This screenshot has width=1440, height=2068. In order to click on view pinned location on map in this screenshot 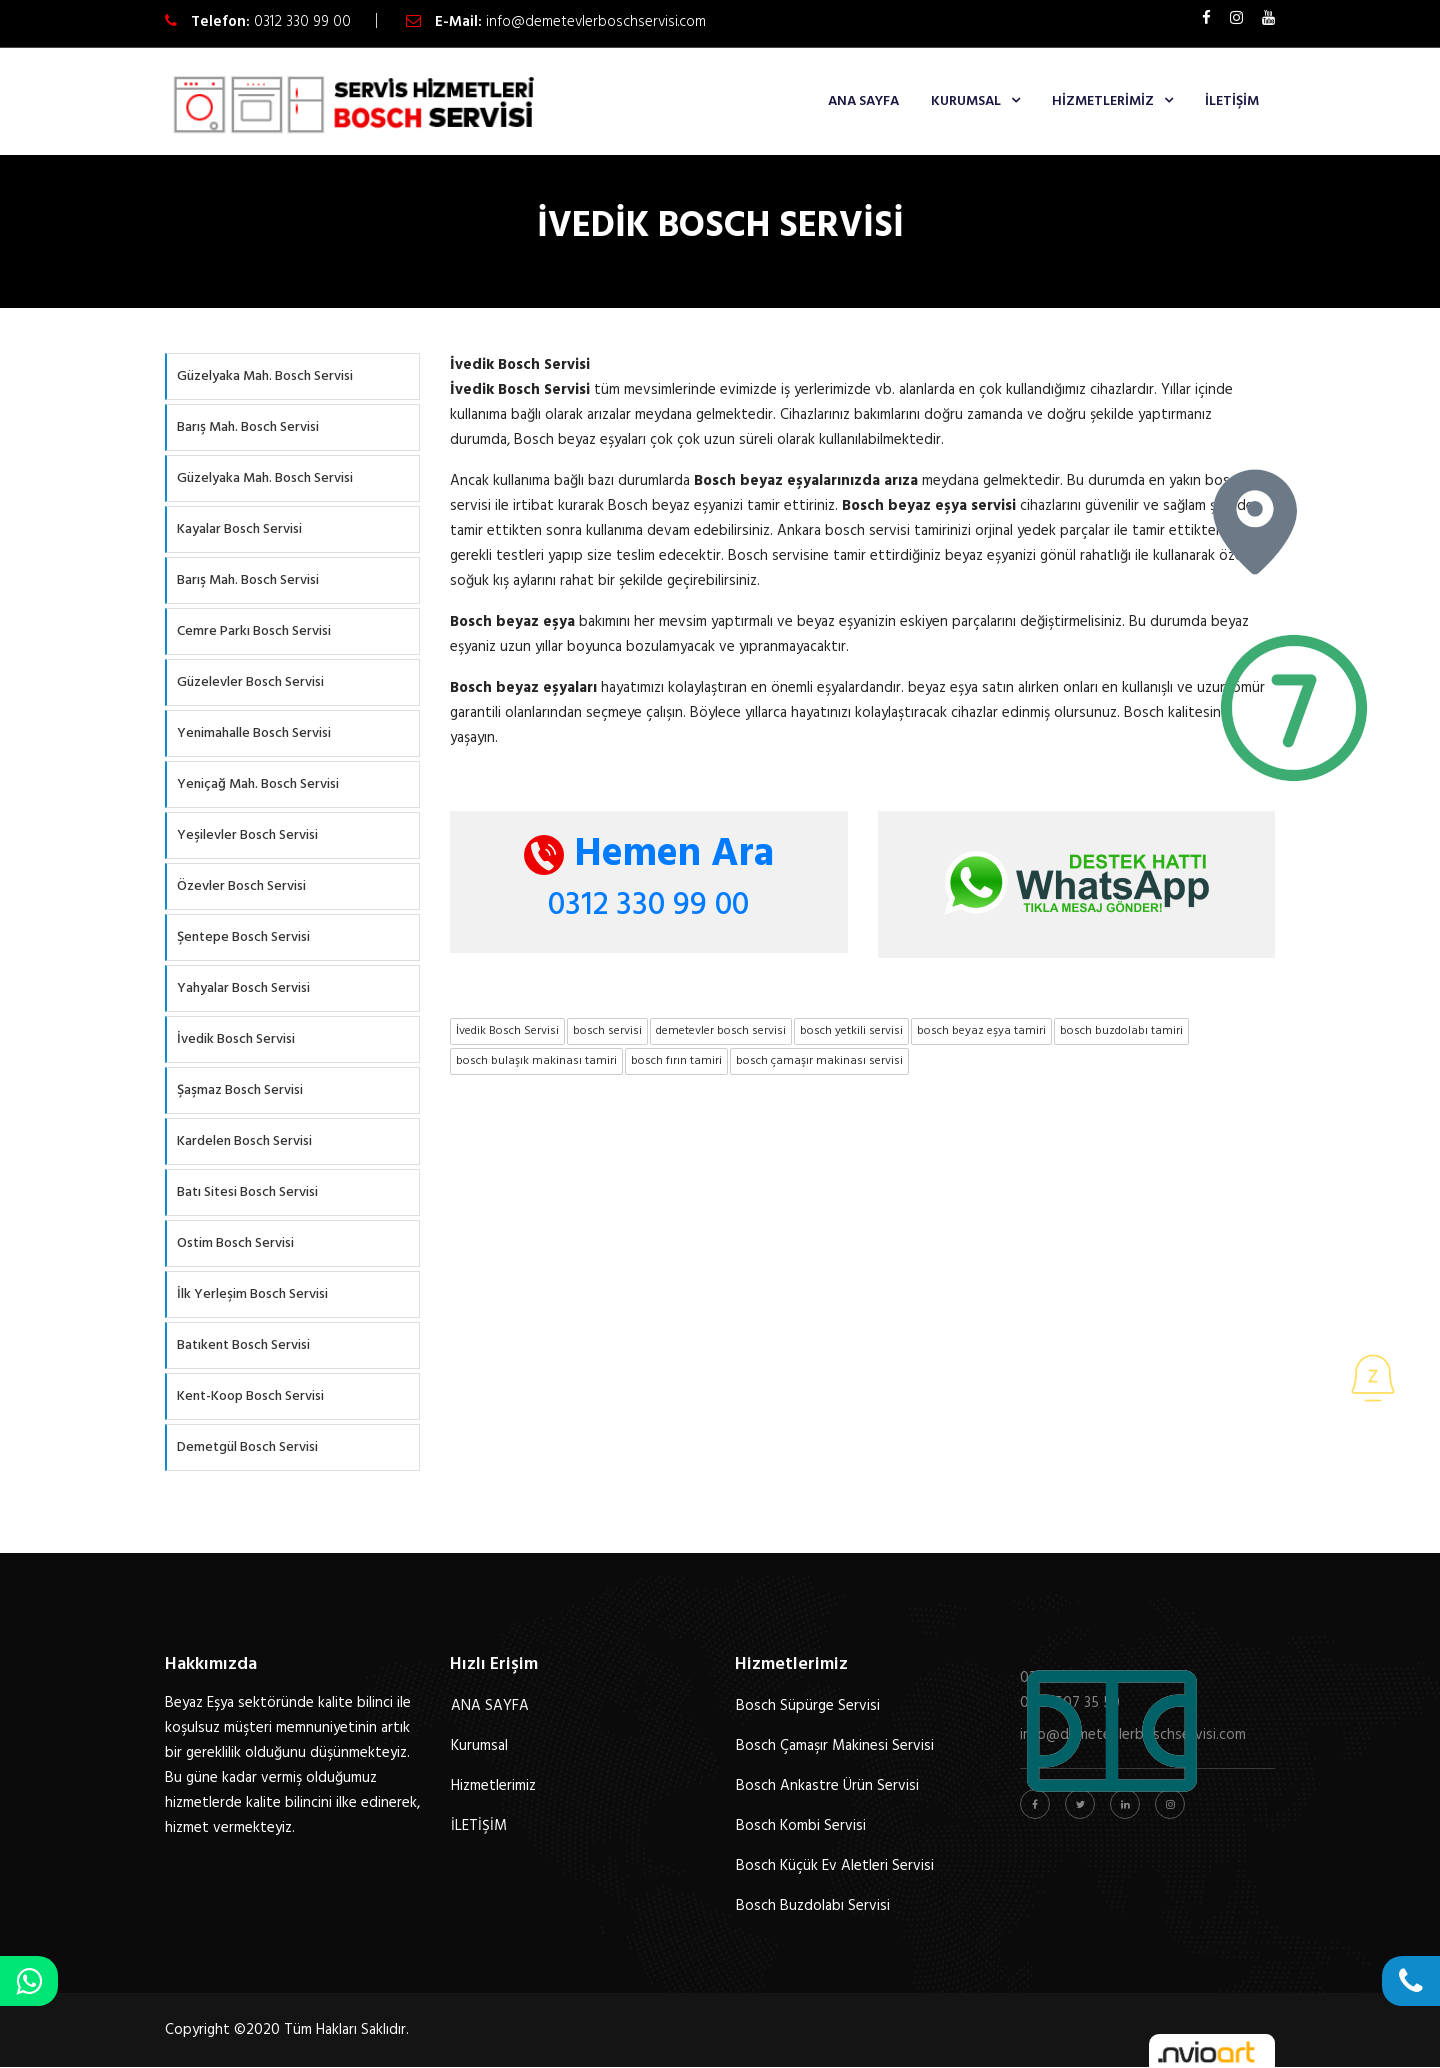, I will do `click(1255, 522)`.